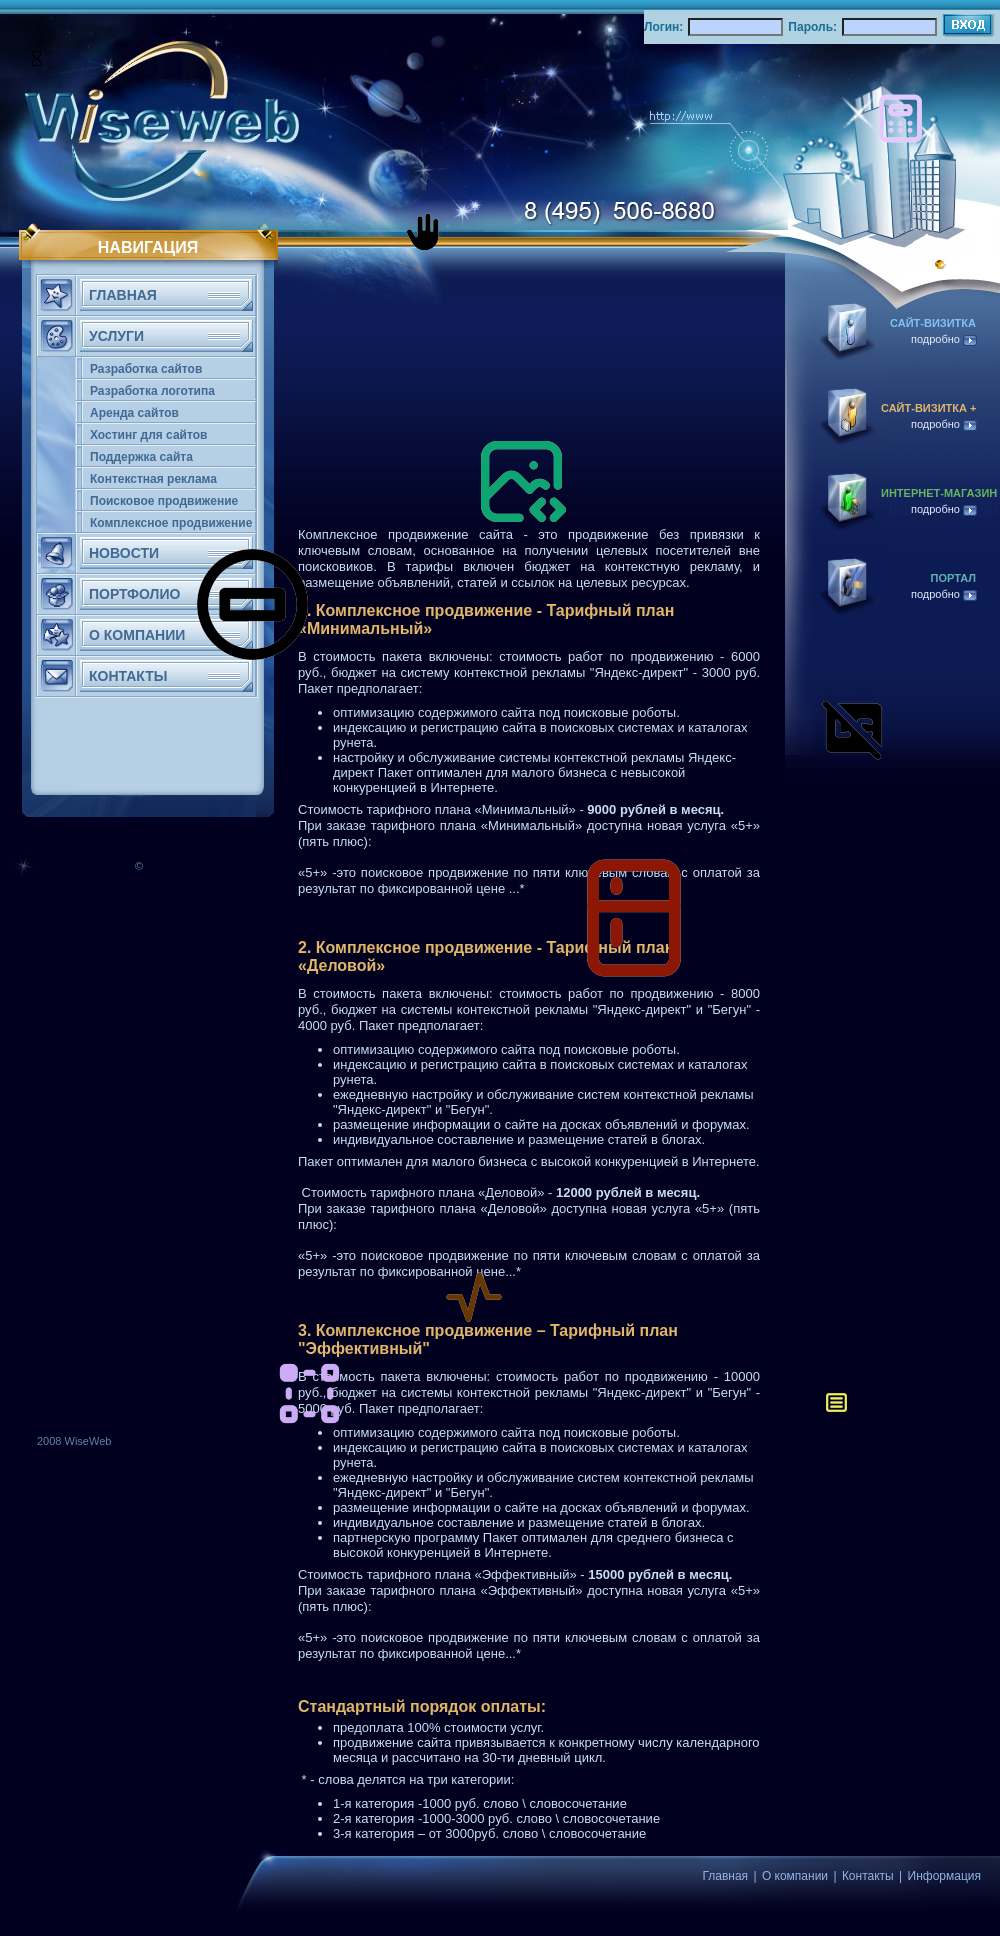 This screenshot has height=1936, width=1000. Describe the element at coordinates (854, 728) in the screenshot. I see `closed captions are disabled` at that location.